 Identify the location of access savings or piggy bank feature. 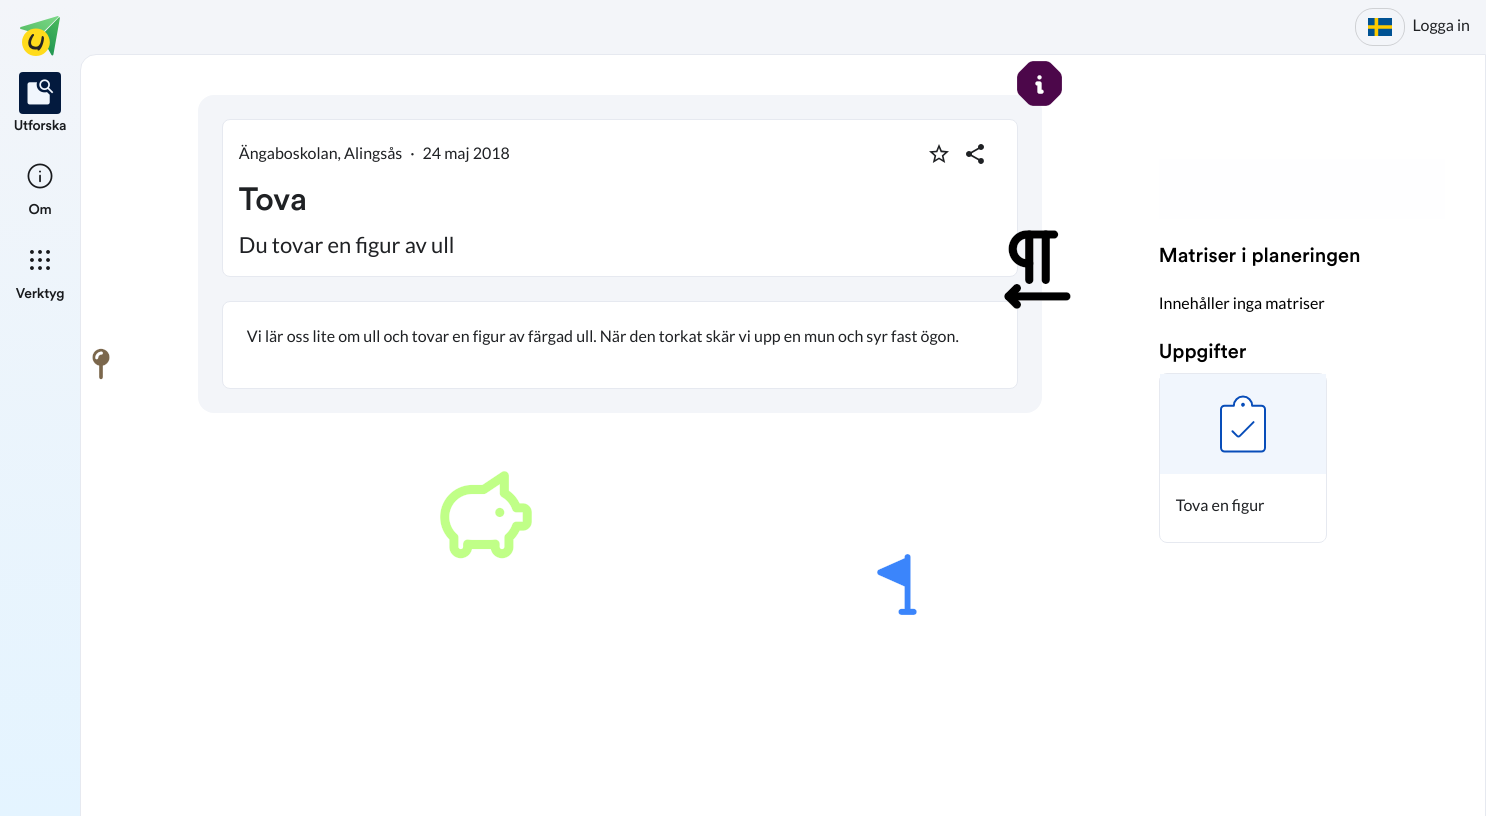
(486, 517).